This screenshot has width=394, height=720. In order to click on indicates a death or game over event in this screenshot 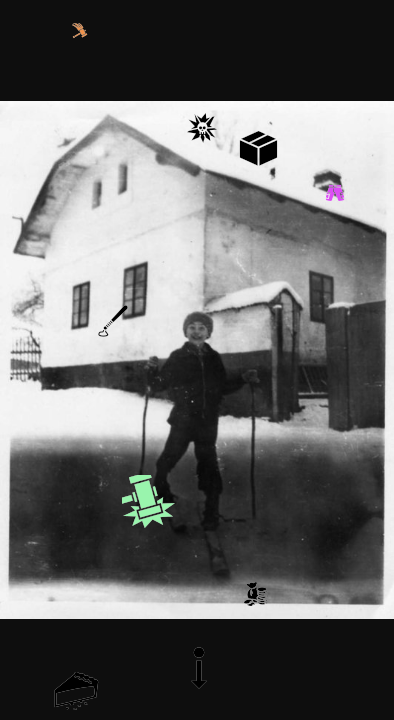, I will do `click(202, 128)`.